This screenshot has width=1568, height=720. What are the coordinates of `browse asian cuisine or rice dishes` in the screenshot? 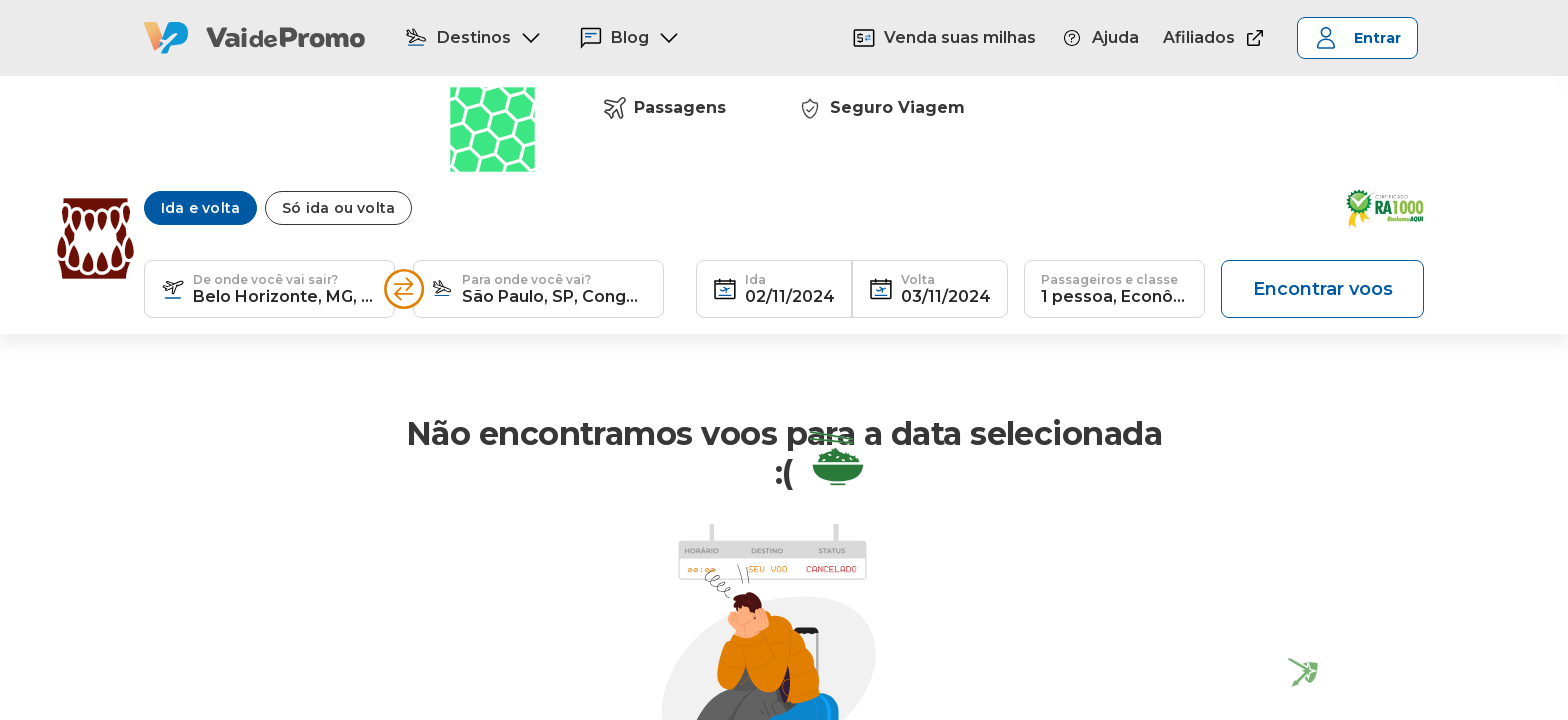 It's located at (838, 458).